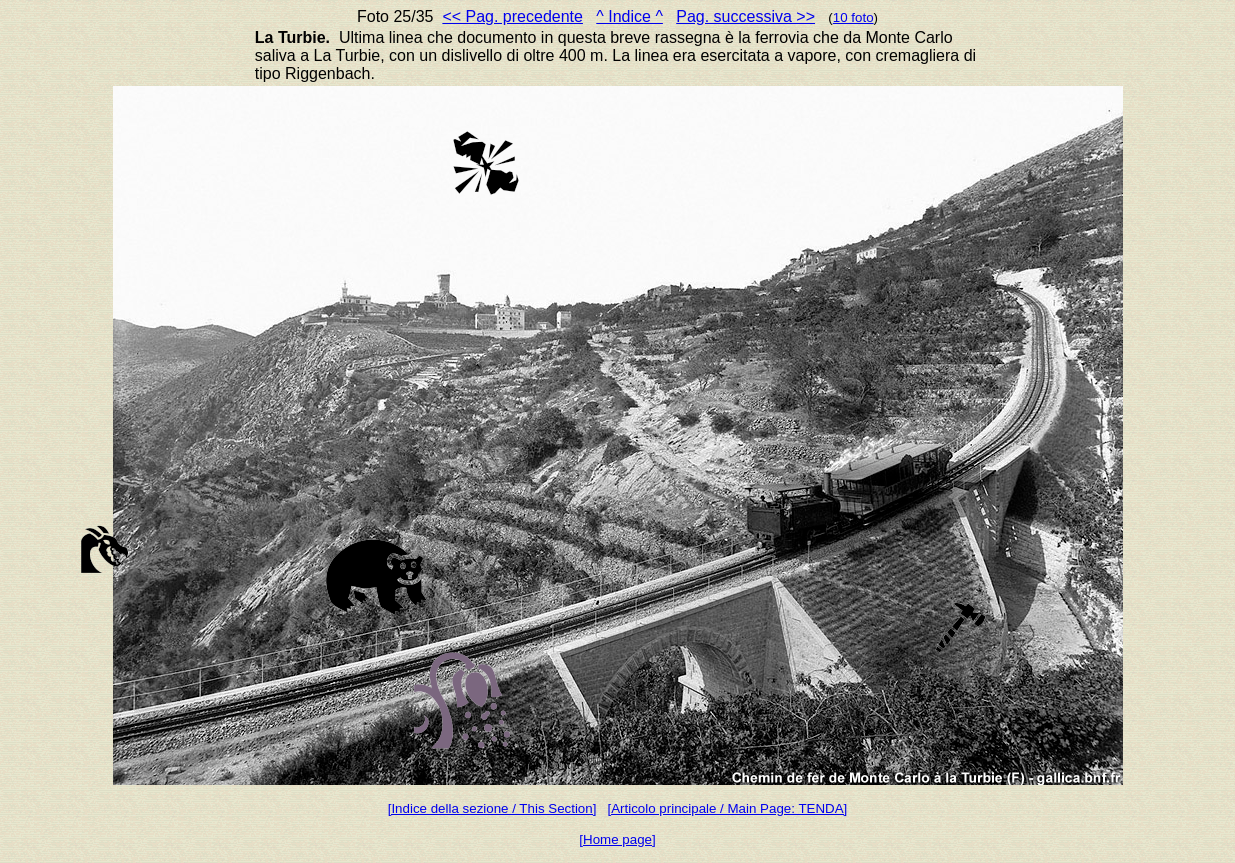  What do you see at coordinates (960, 627) in the screenshot?
I see `access building or construction tools` at bounding box center [960, 627].